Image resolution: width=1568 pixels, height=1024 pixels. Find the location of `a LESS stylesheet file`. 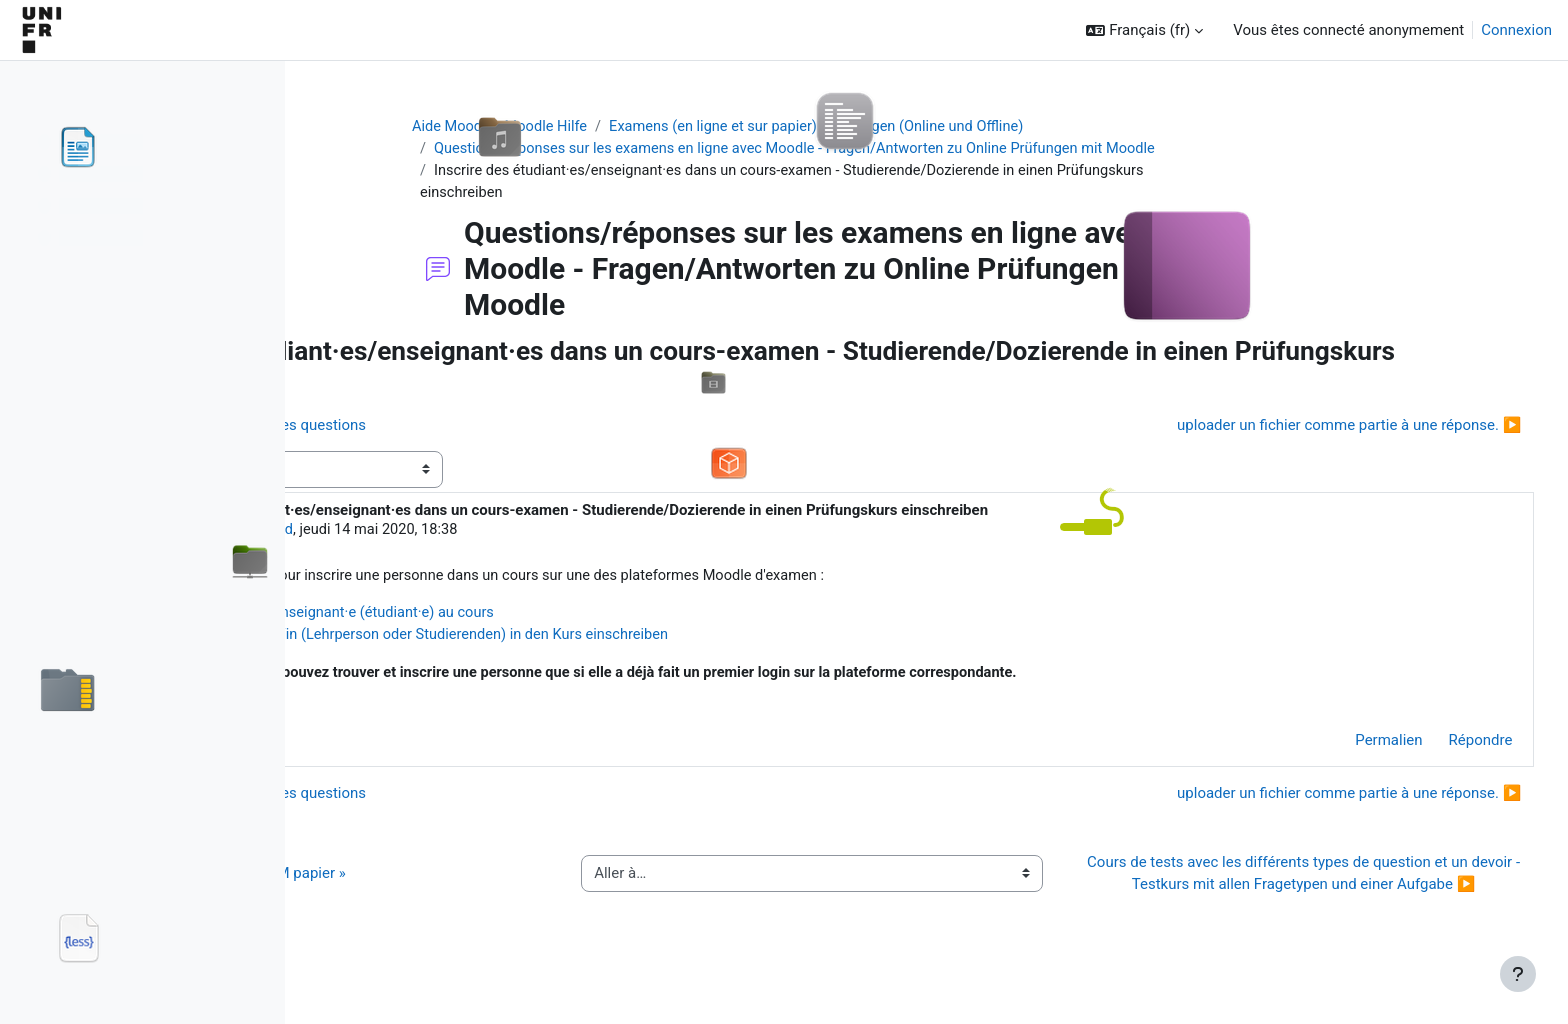

a LESS stylesheet file is located at coordinates (79, 938).